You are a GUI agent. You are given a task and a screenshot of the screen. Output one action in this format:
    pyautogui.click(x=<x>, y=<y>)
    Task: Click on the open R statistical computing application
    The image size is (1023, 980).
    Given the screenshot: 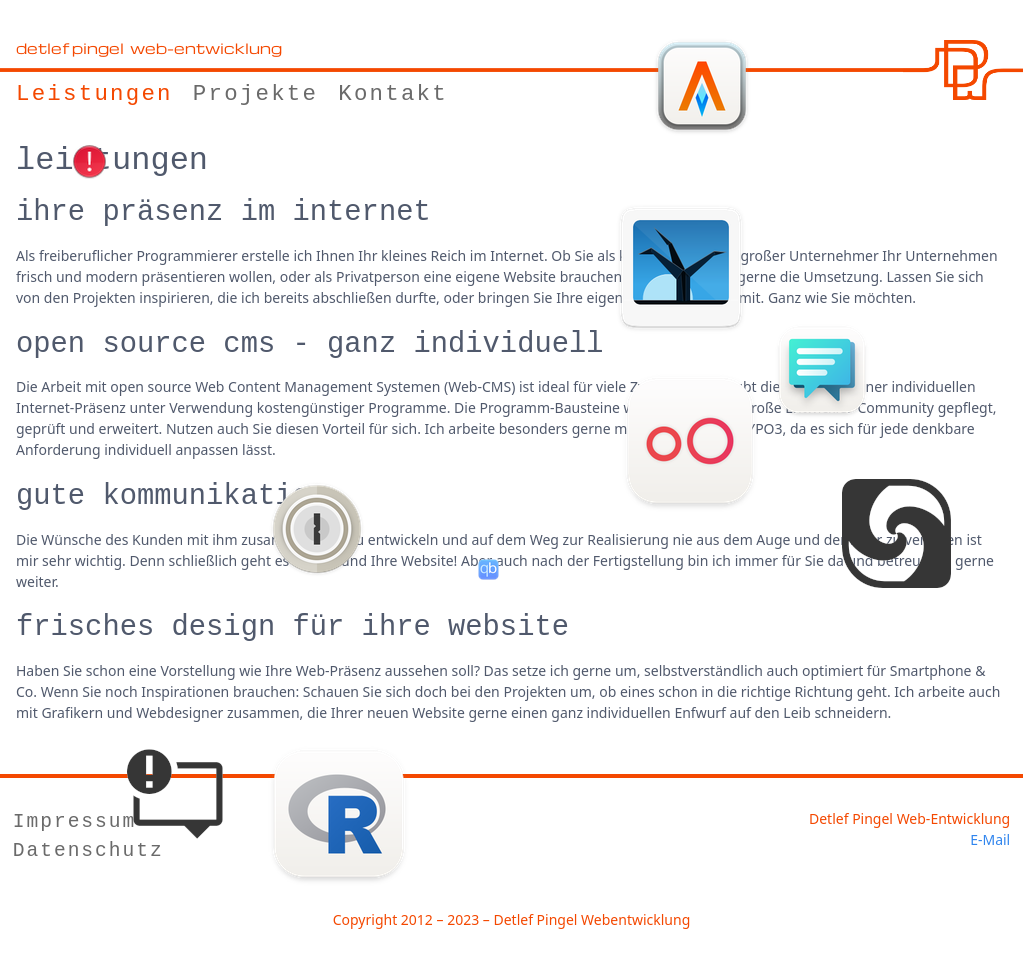 What is the action you would take?
    pyautogui.click(x=337, y=814)
    